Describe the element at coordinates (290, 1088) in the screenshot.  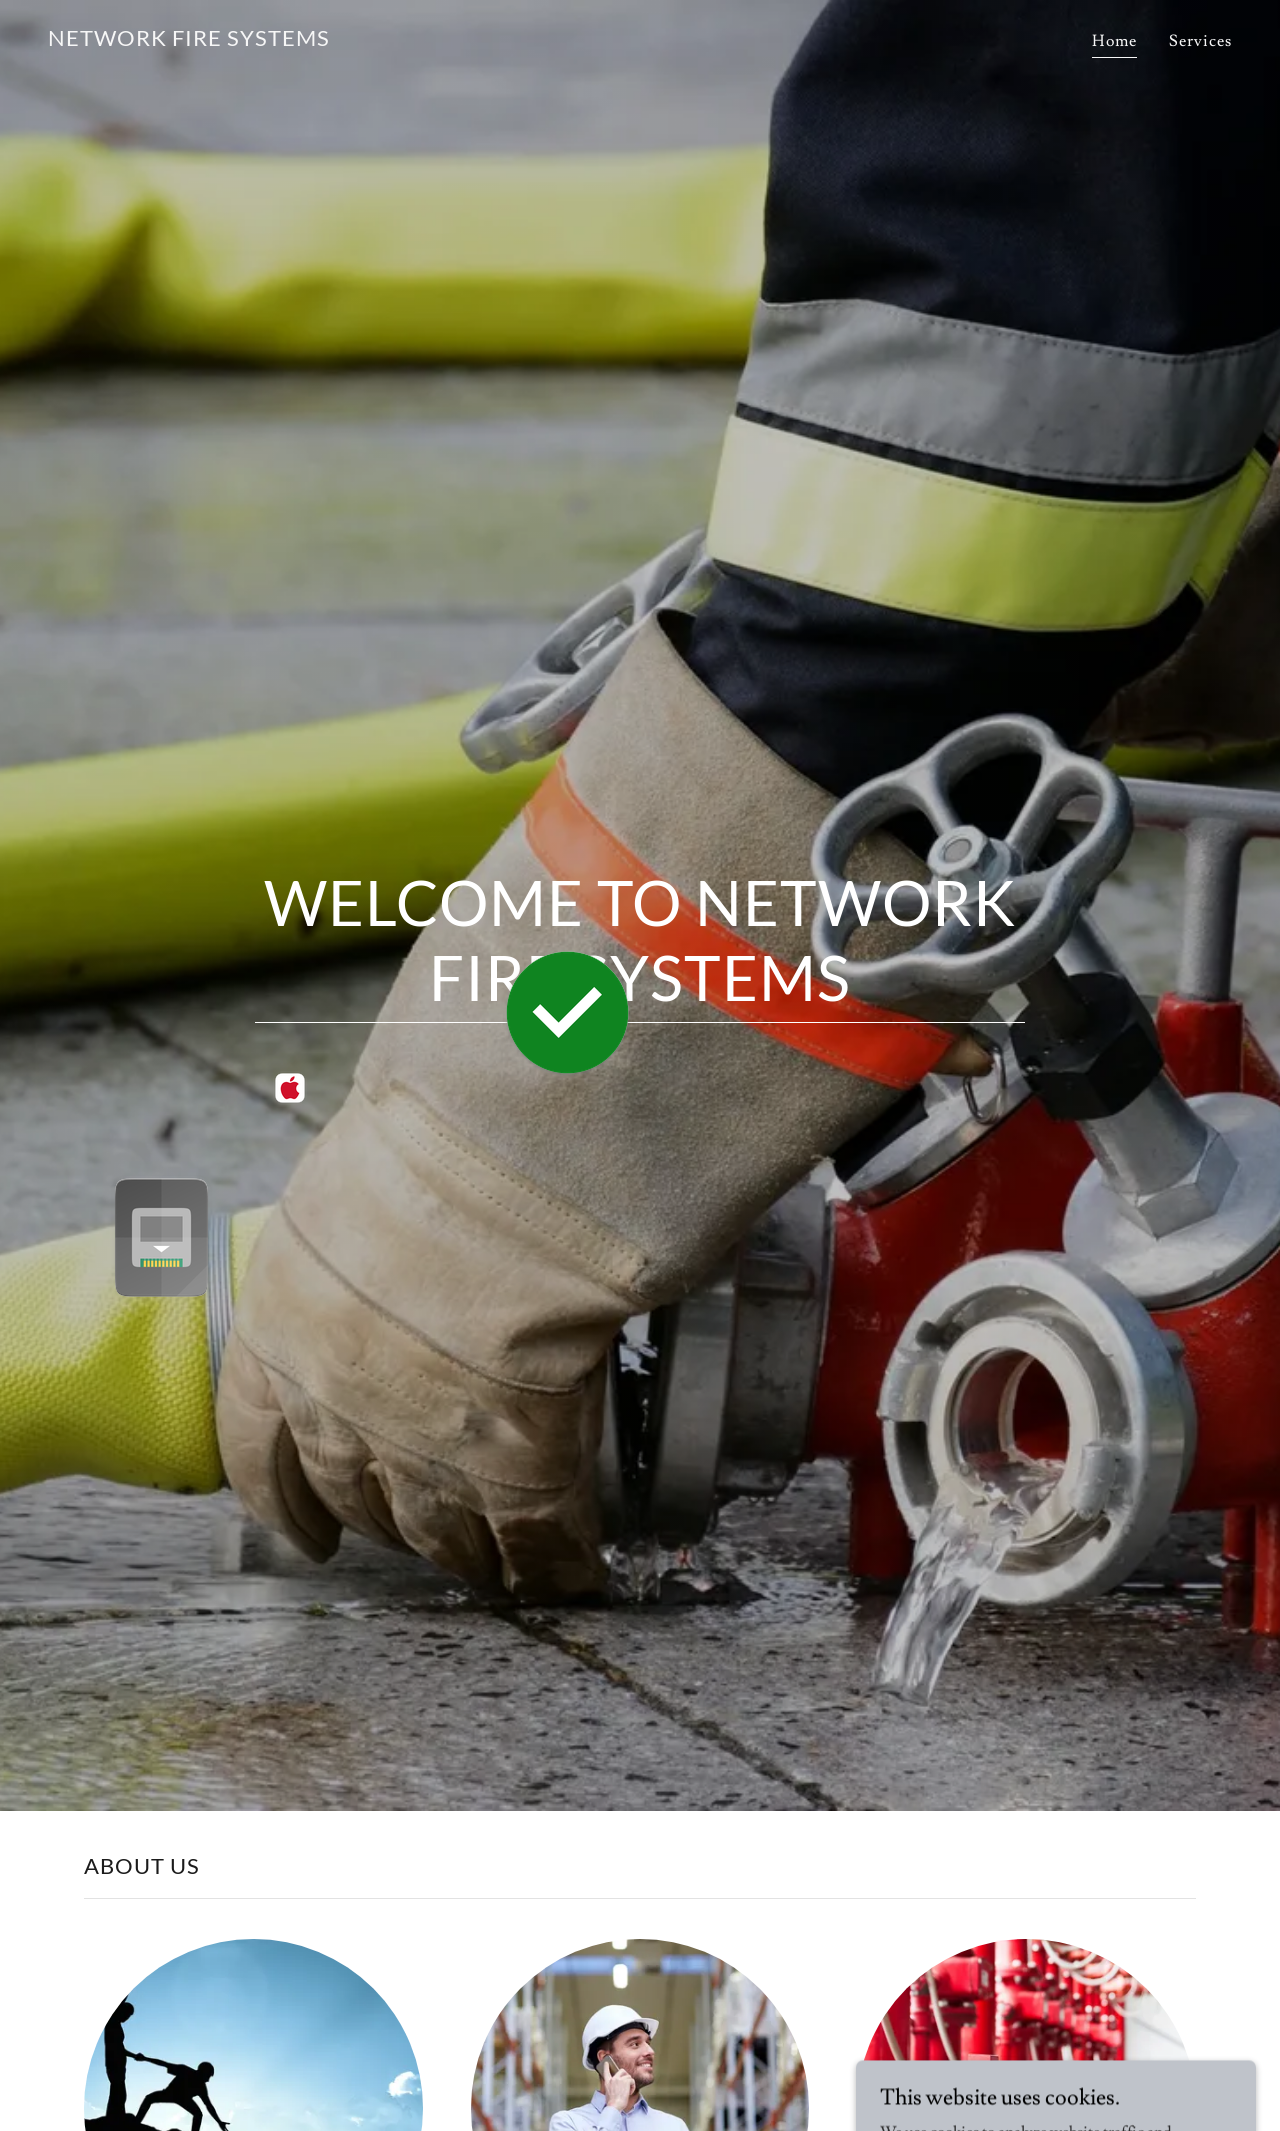
I see `view apple care or warranty coverage information` at that location.